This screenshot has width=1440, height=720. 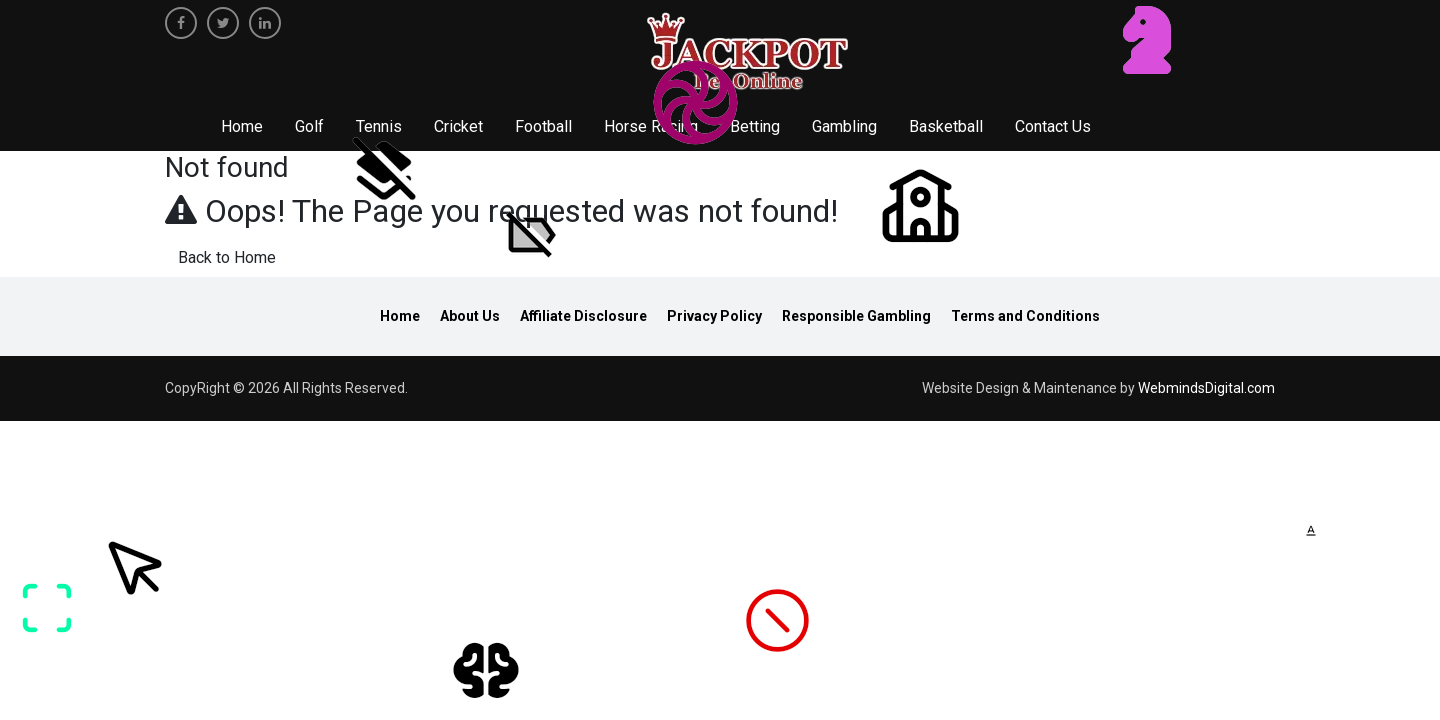 I want to click on access AI or machine learning features, so click(x=486, y=671).